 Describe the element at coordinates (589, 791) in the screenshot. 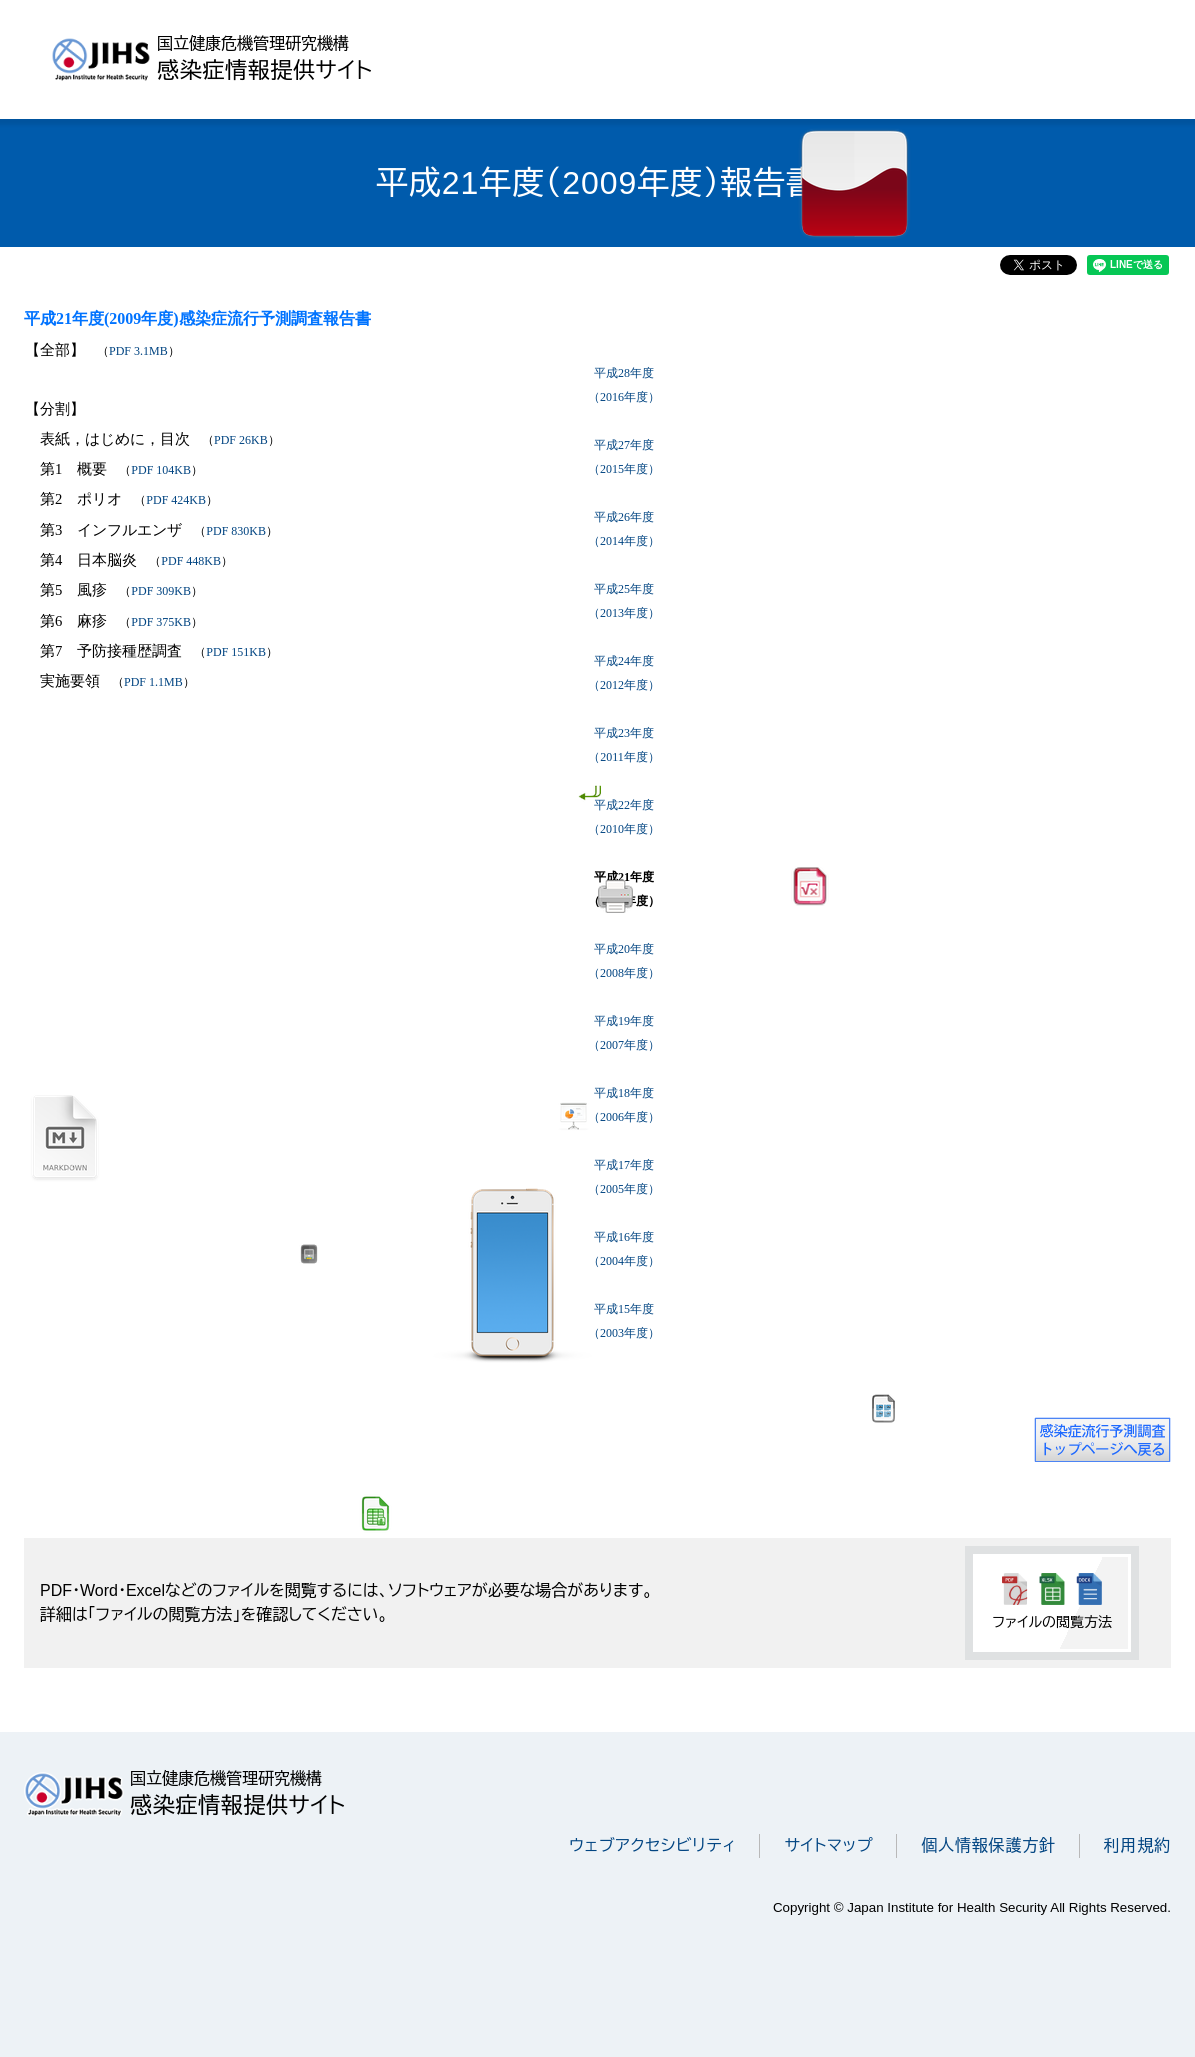

I see `reply to all recipients of an email` at that location.